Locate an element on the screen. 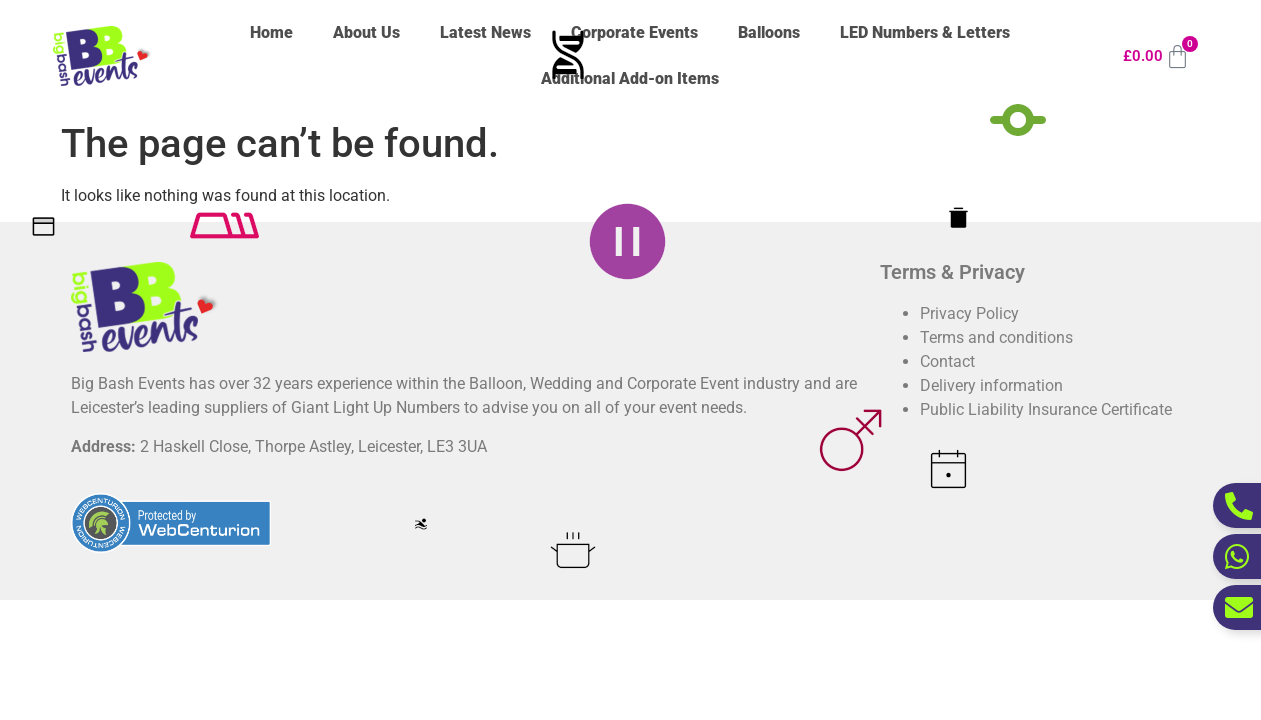 Image resolution: width=1261 pixels, height=720 pixels. access recipes or cooking features is located at coordinates (573, 553).